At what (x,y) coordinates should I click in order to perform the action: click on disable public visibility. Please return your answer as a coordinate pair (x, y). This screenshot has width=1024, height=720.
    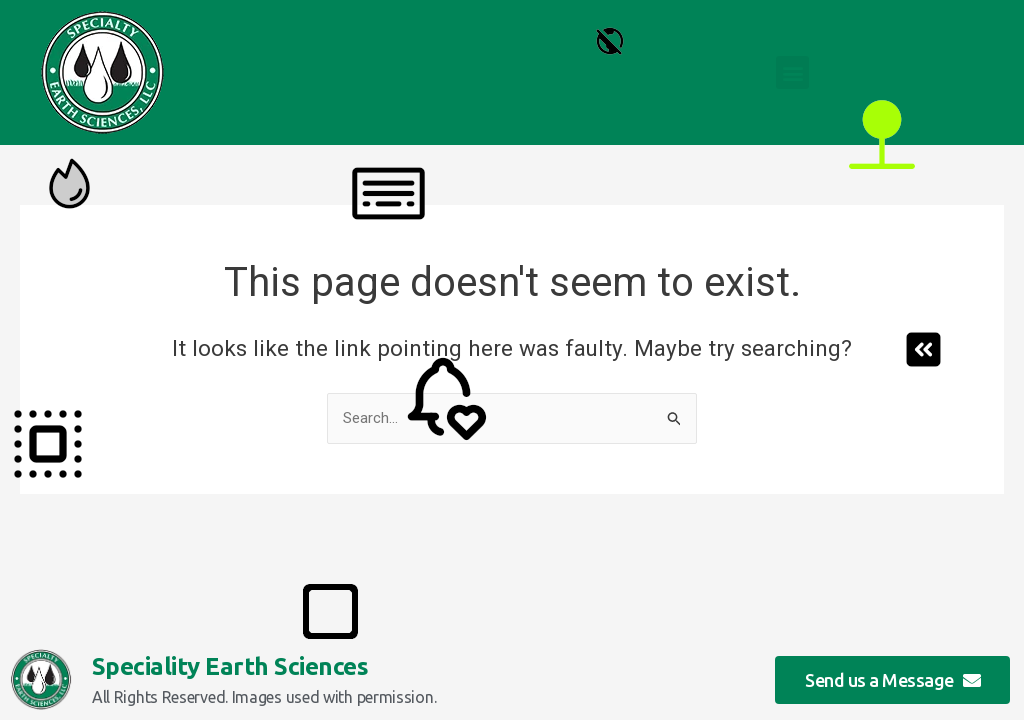
    Looking at the image, I should click on (610, 41).